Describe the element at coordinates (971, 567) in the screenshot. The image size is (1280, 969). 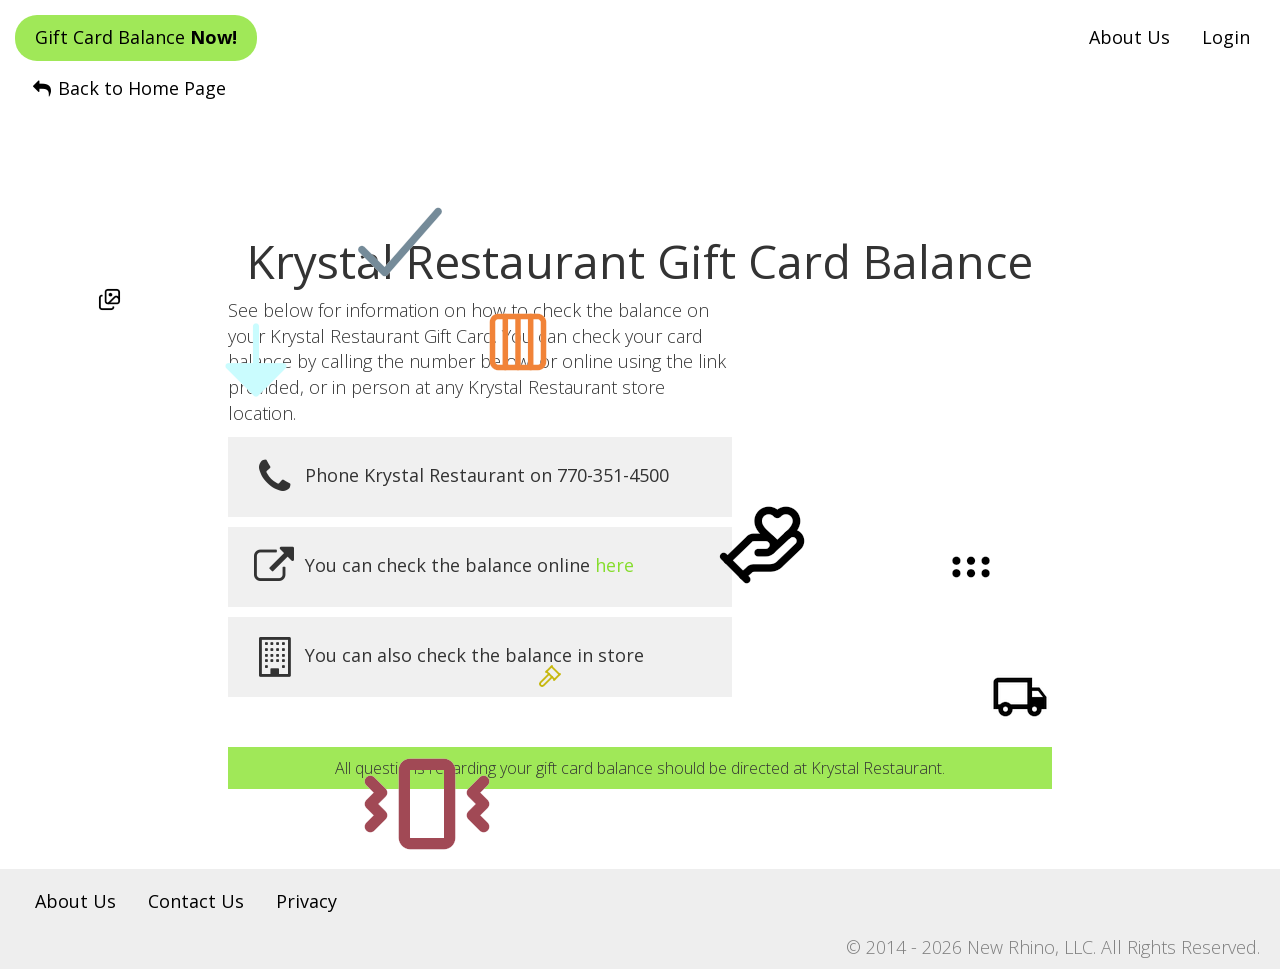
I see `drag to reorder or rearrange items` at that location.